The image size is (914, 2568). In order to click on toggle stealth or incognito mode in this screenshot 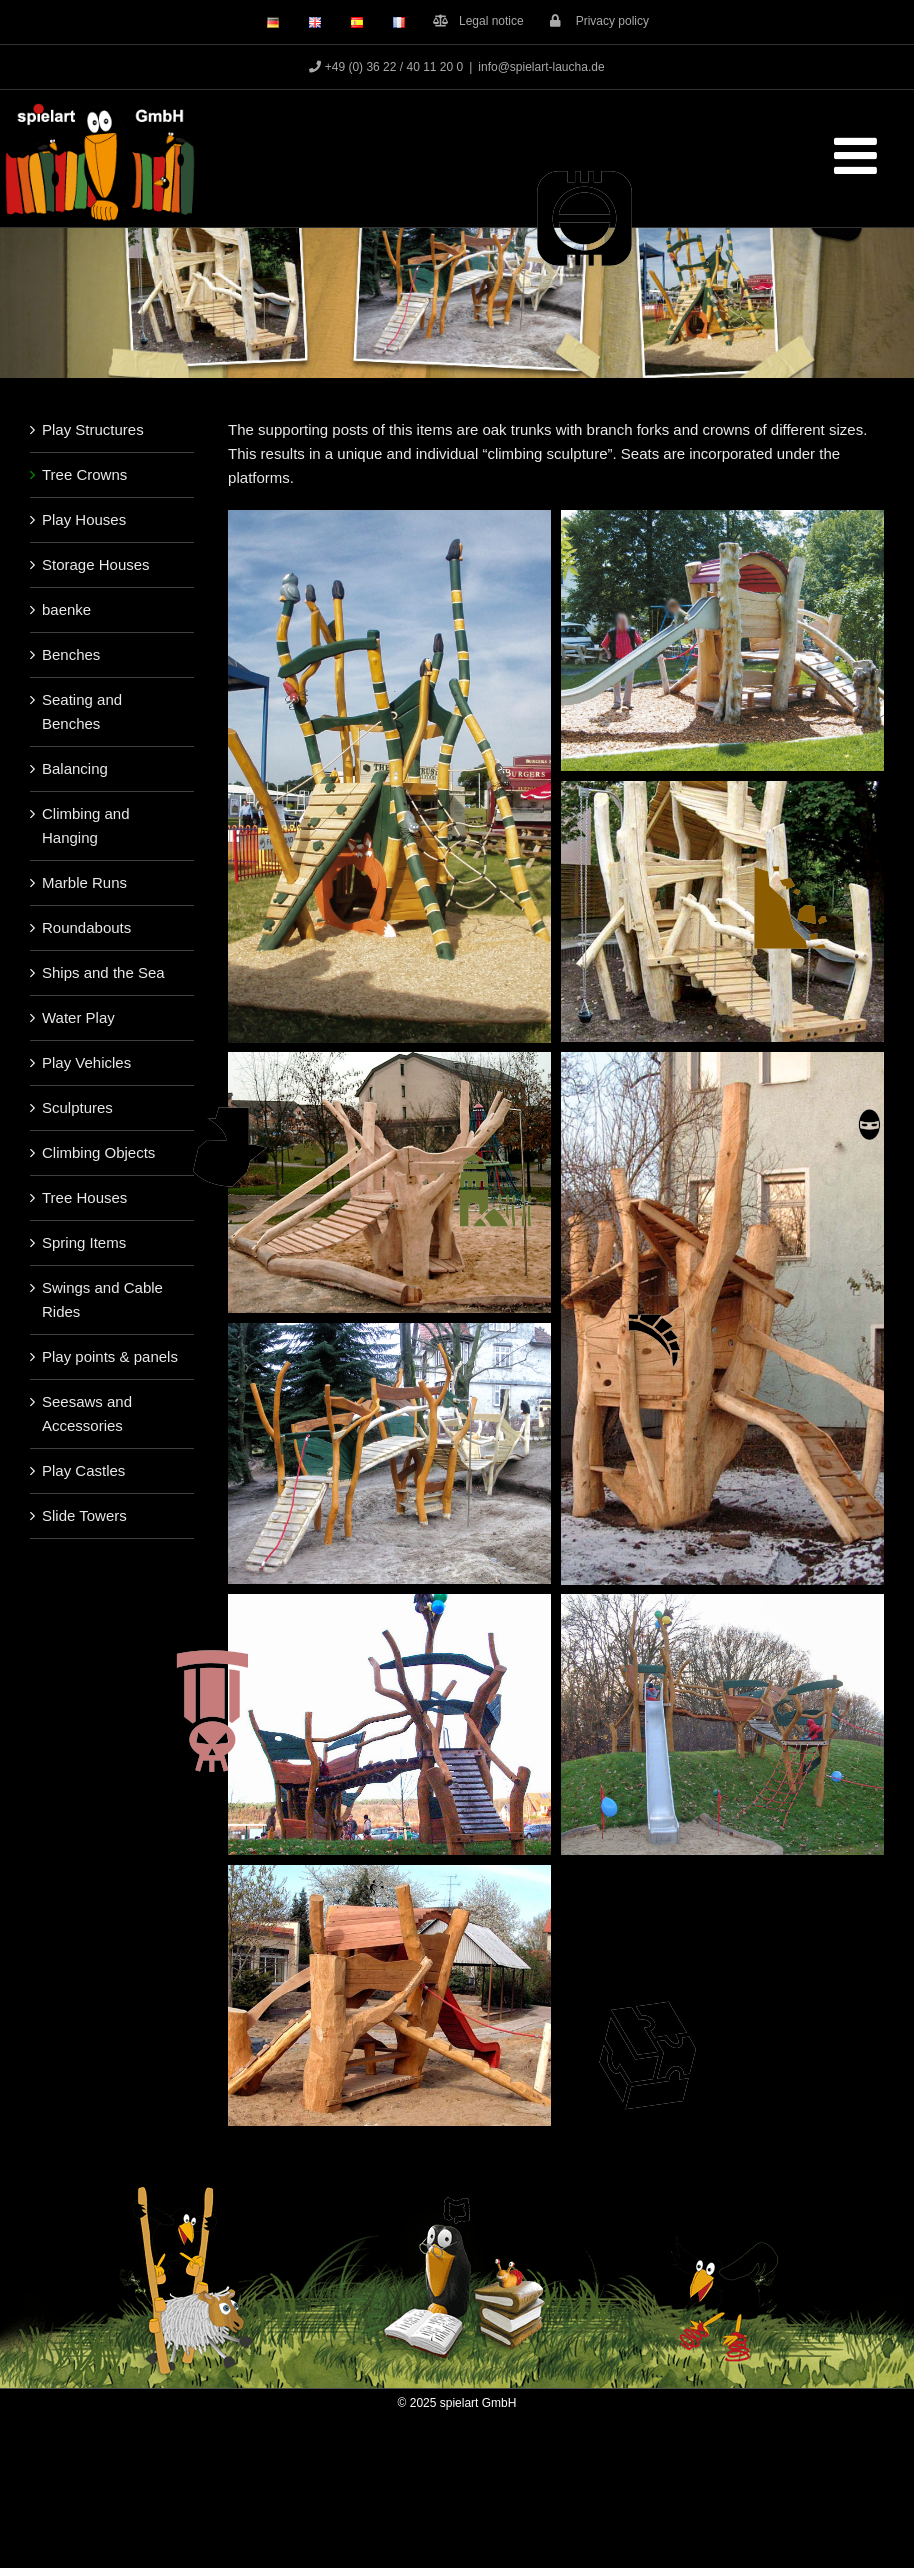, I will do `click(869, 1124)`.